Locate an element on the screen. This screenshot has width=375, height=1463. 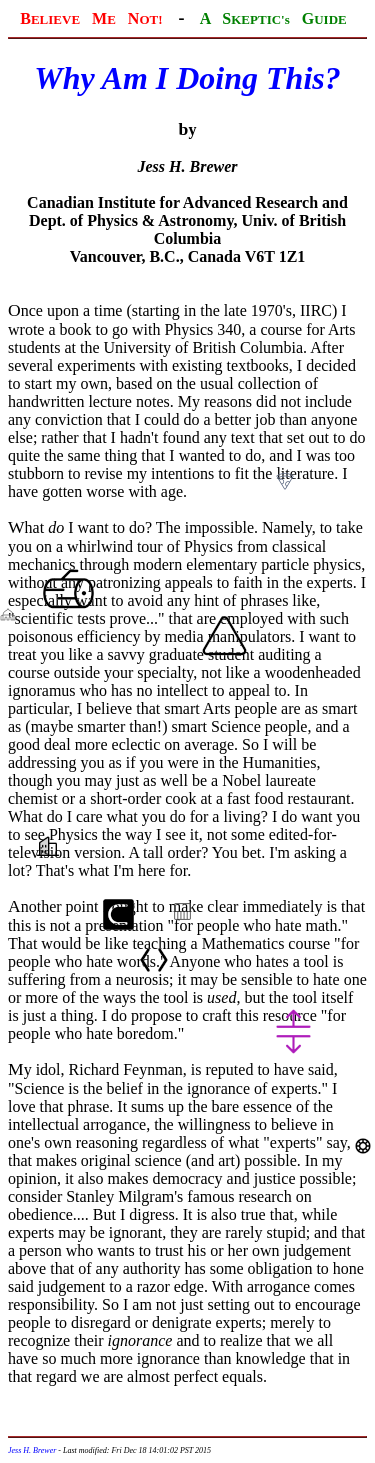
view nearby buildings or properties is located at coordinates (48, 847).